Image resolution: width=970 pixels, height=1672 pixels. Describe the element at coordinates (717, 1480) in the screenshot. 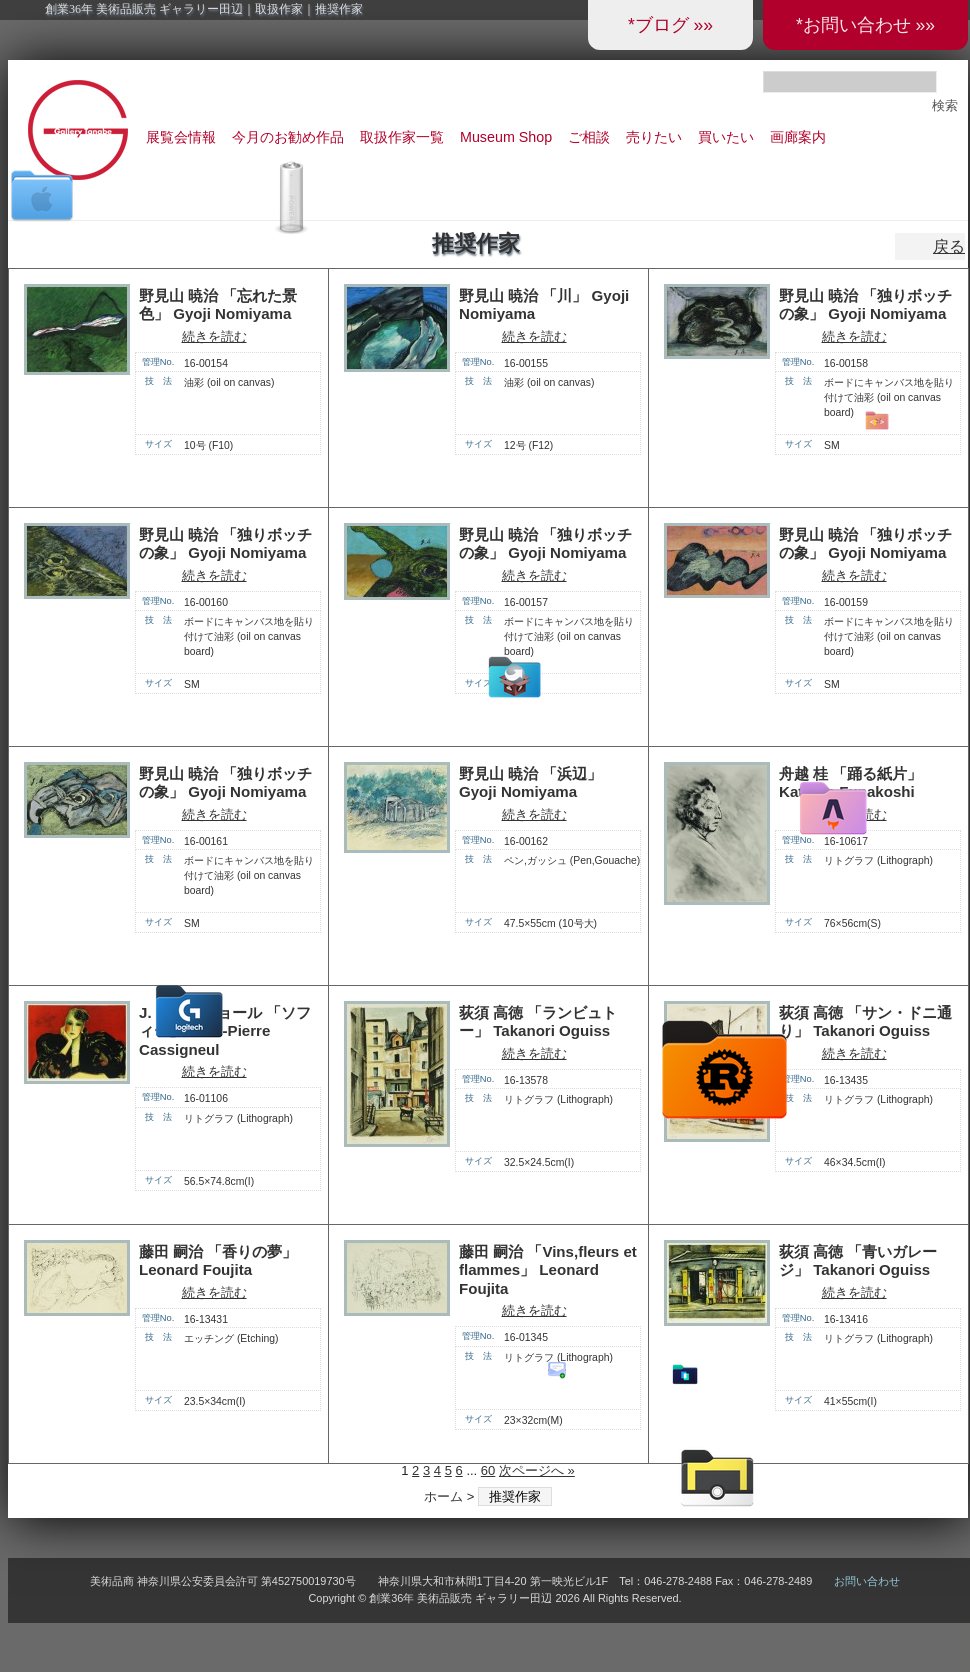

I see `folder for pokémon ultra ball collection or game assets` at that location.